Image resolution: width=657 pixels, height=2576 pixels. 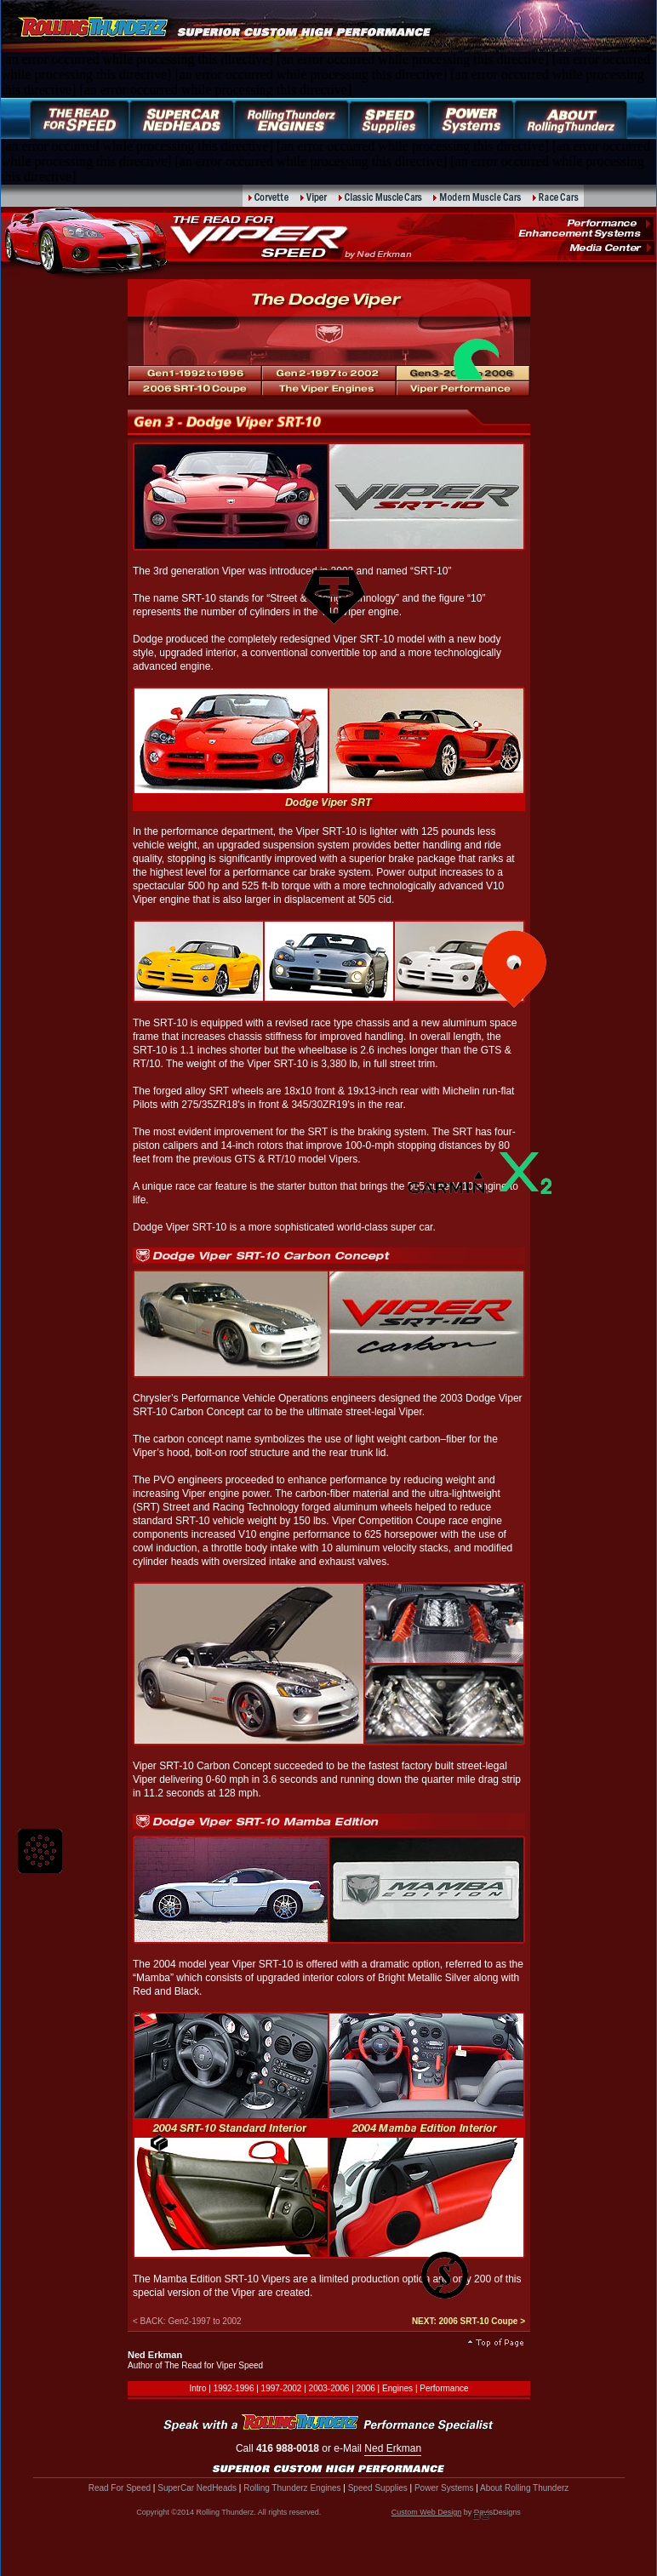 What do you see at coordinates (481, 2516) in the screenshot?
I see `DataStax company logo` at bounding box center [481, 2516].